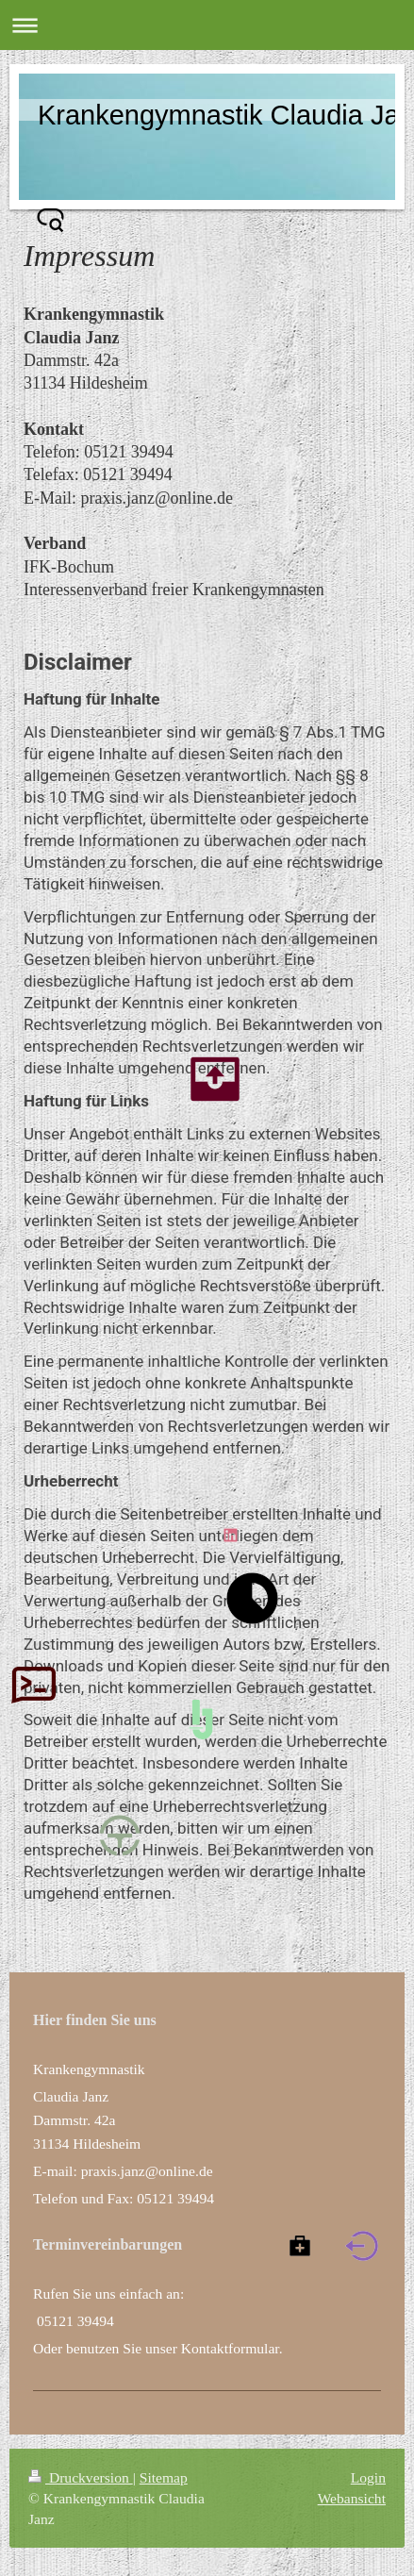 This screenshot has width=414, height=2576. Describe the element at coordinates (230, 1535) in the screenshot. I see `open LinkedIn profile` at that location.